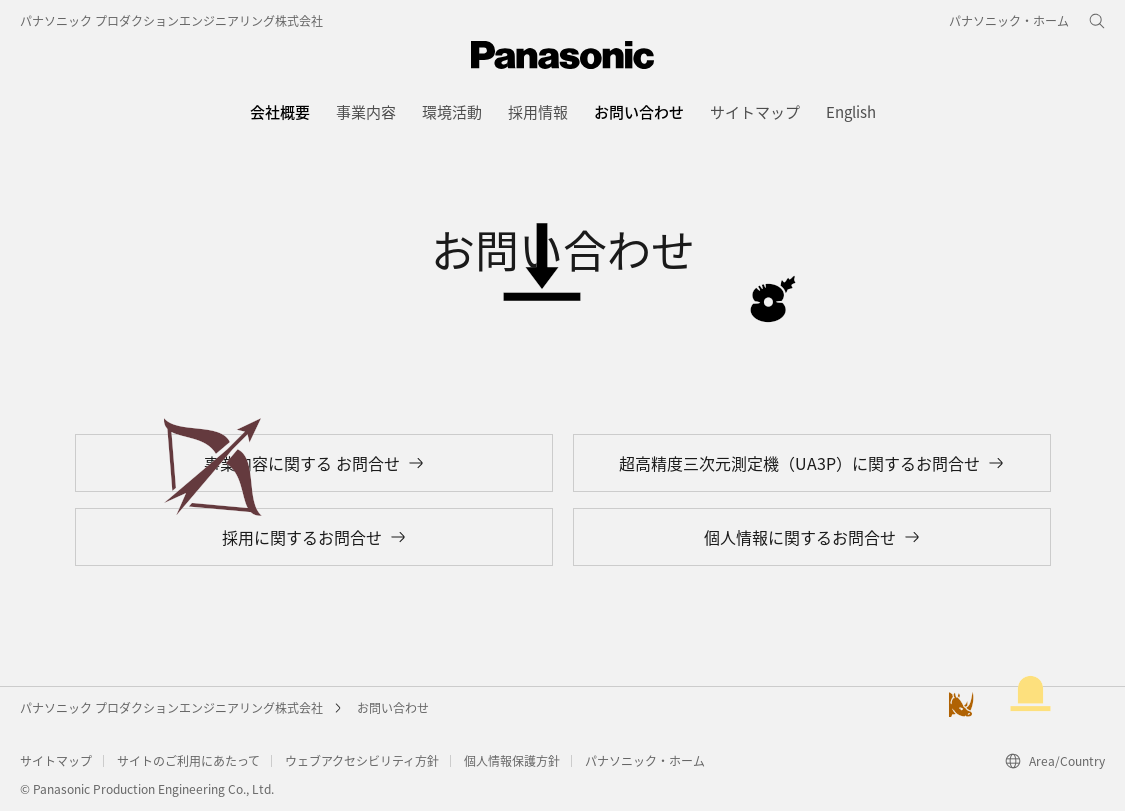 This screenshot has height=811, width=1125. I want to click on indicates a deceased character or game over state, so click(1030, 693).